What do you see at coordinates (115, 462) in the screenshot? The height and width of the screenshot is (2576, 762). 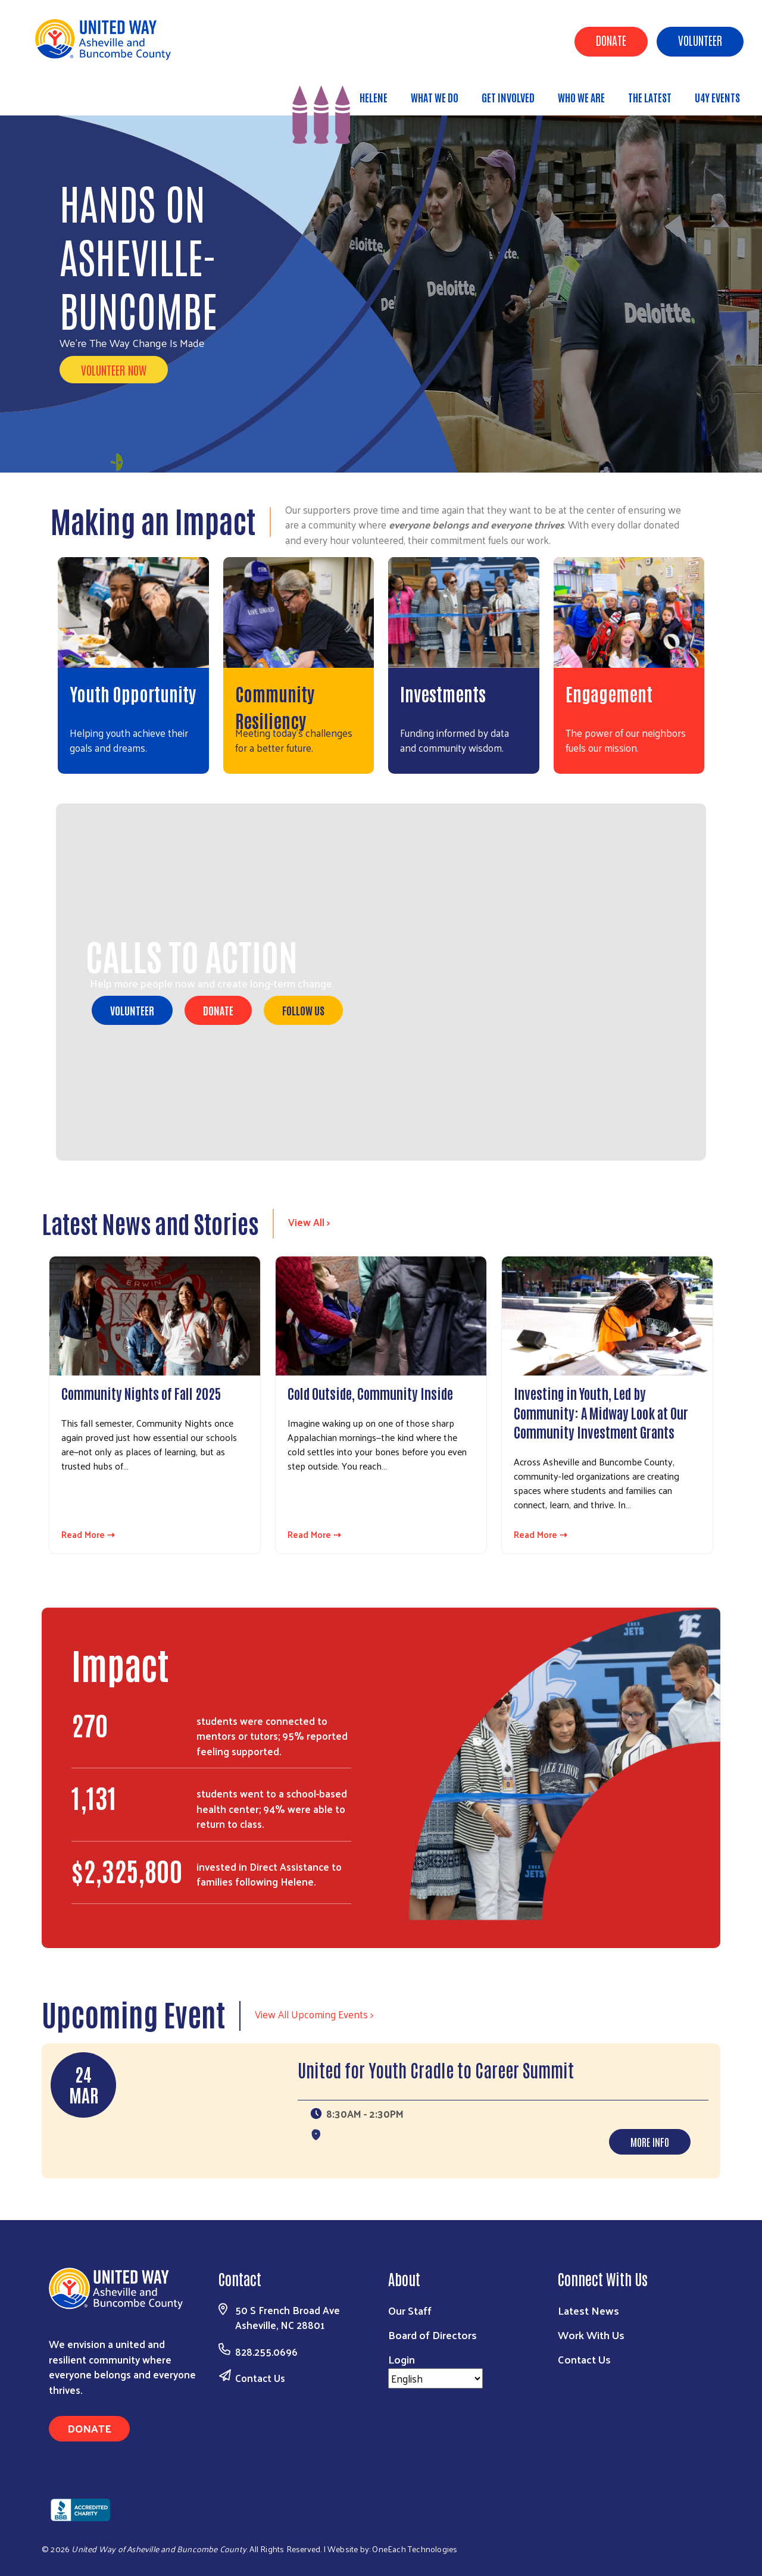 I see `toggle between character personas or roles` at bounding box center [115, 462].